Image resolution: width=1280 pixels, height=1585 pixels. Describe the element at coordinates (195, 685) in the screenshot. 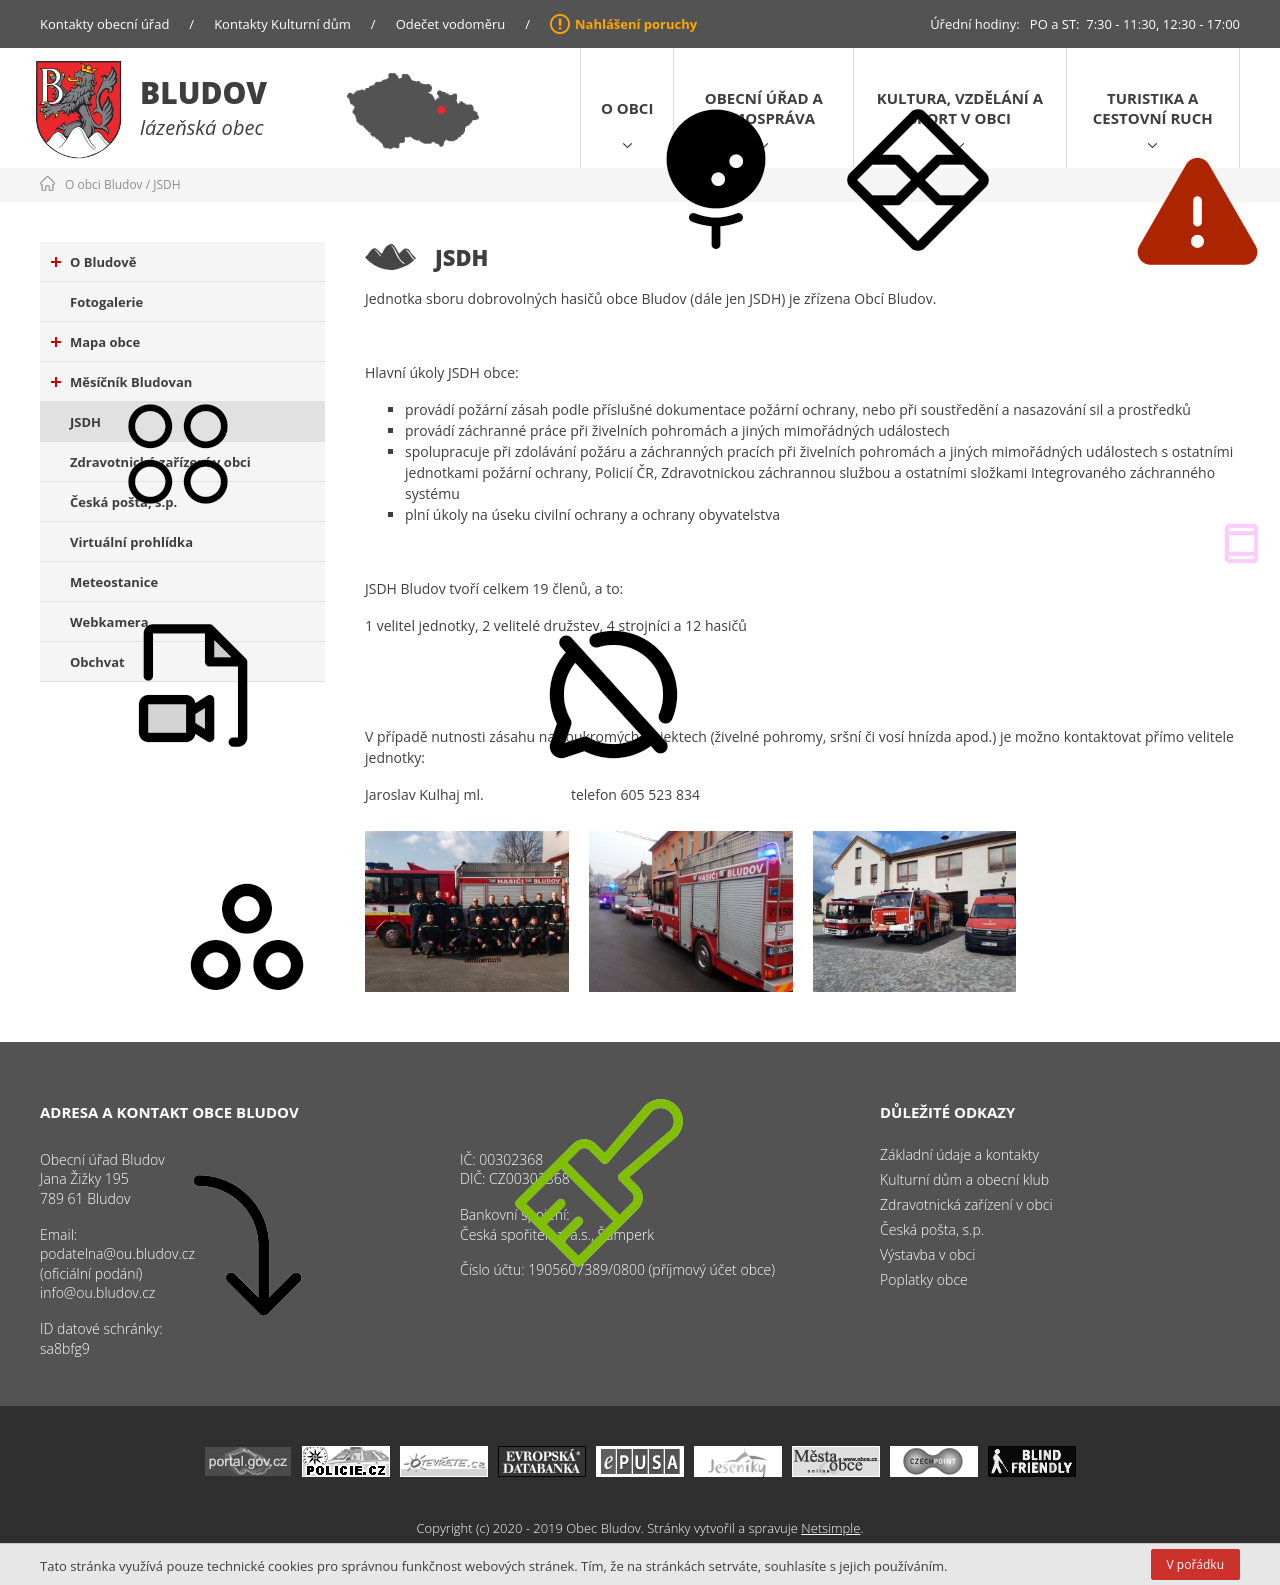

I see `video file attachment` at that location.